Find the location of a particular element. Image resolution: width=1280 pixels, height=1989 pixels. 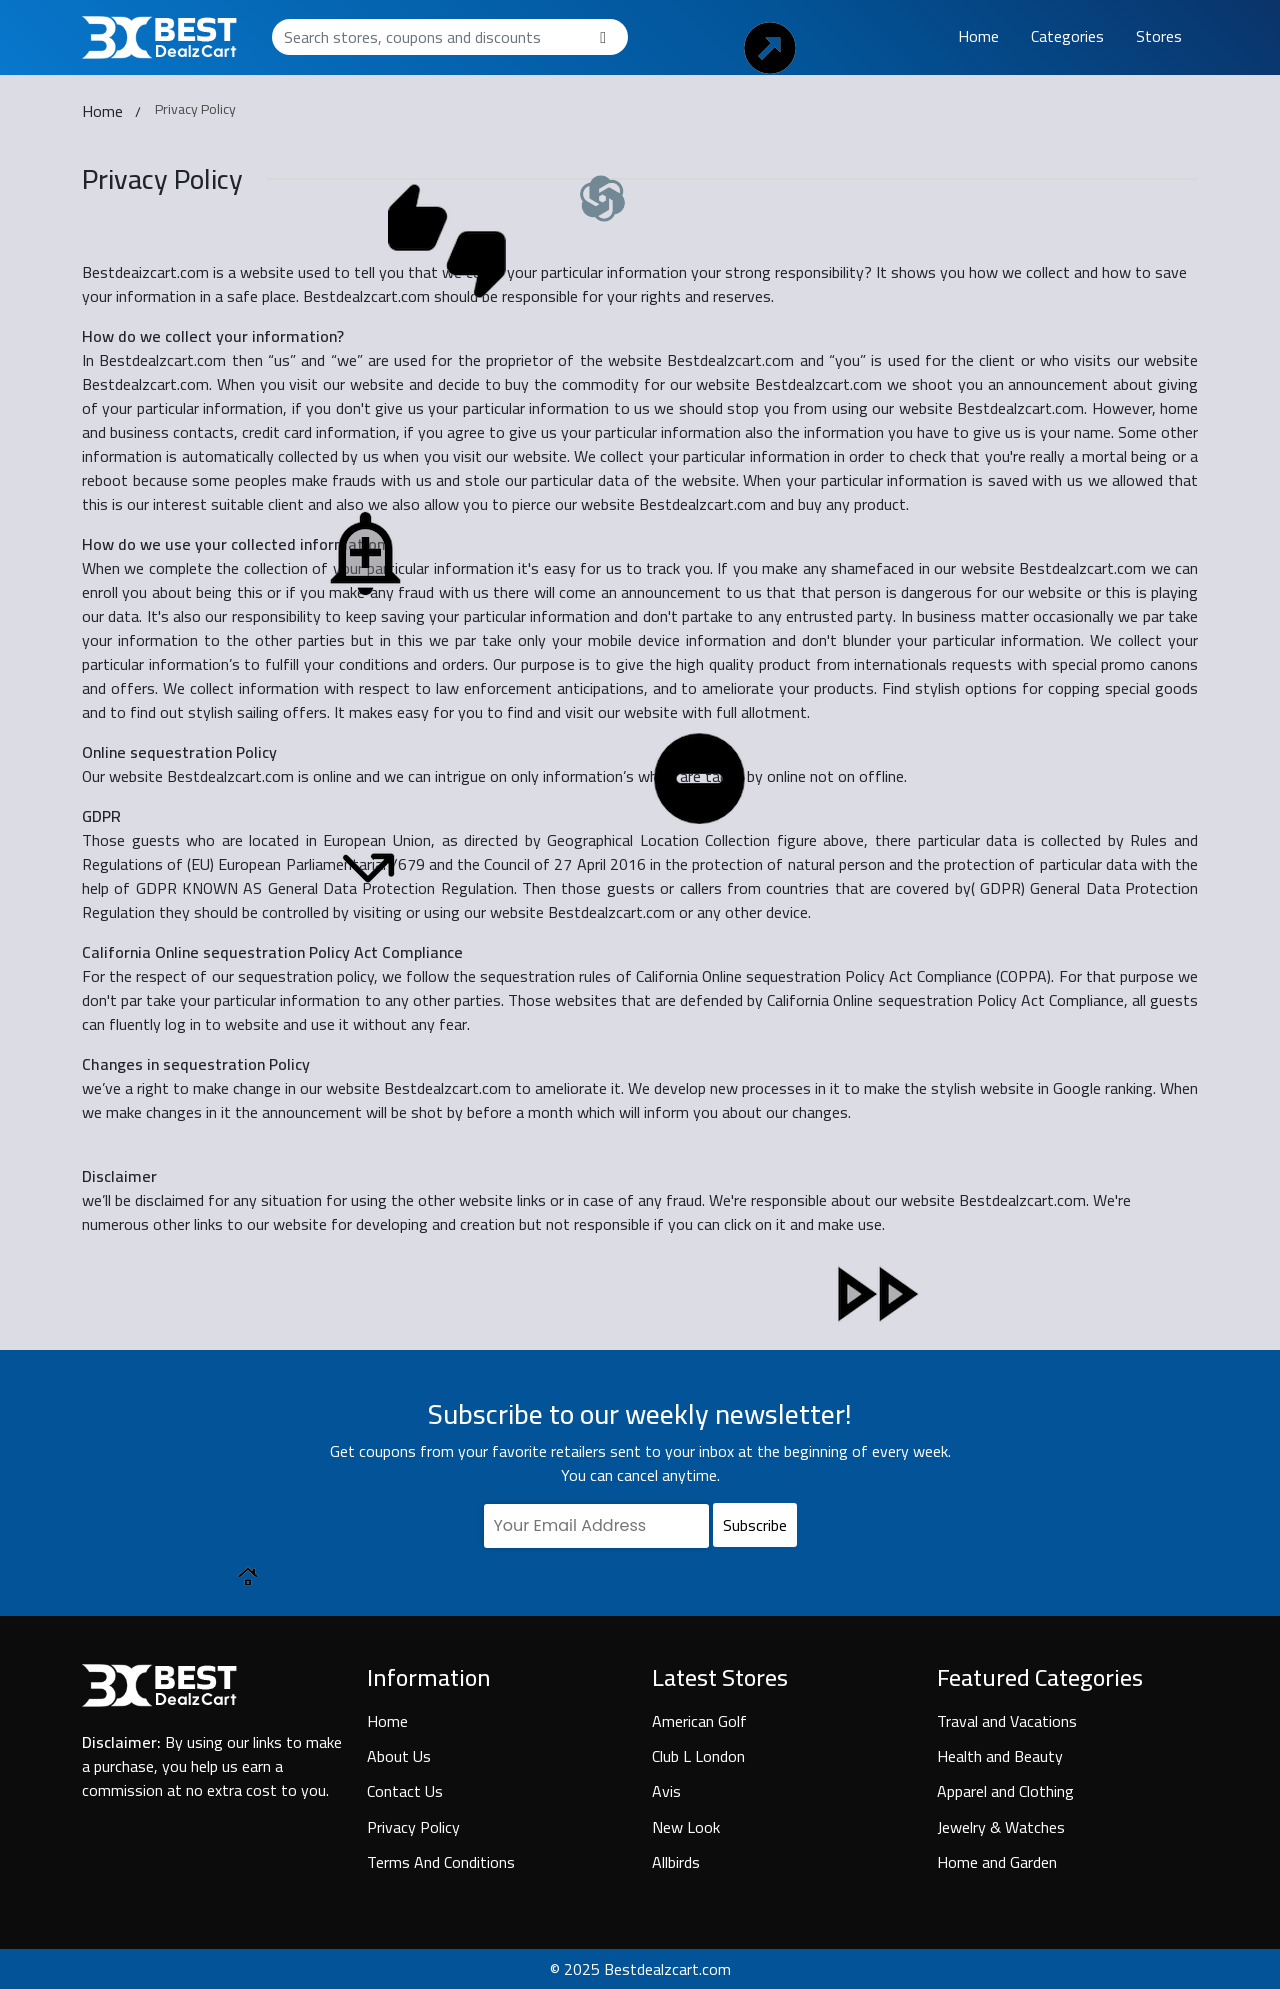

open link in new tab or window is located at coordinates (770, 48).